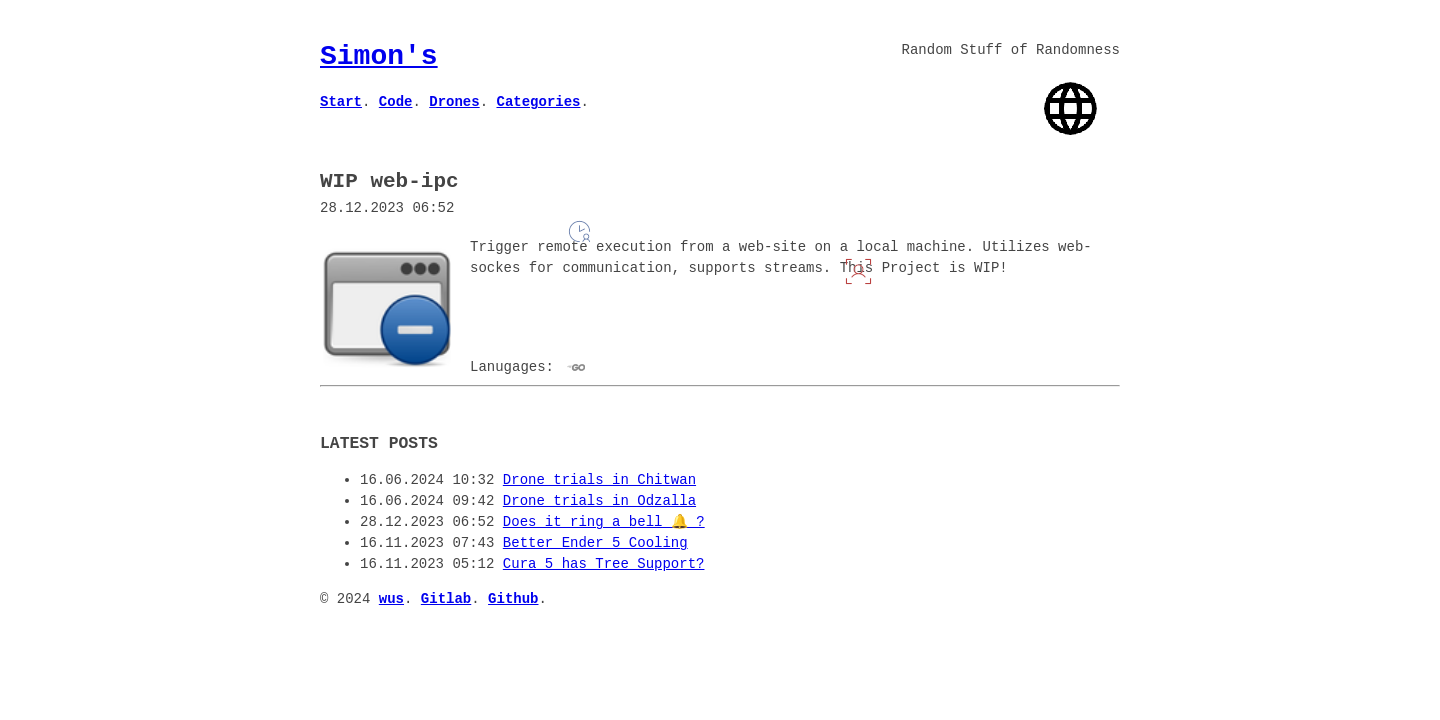 The width and height of the screenshot is (1440, 720). I want to click on focus on or locate a specific user, so click(858, 271).